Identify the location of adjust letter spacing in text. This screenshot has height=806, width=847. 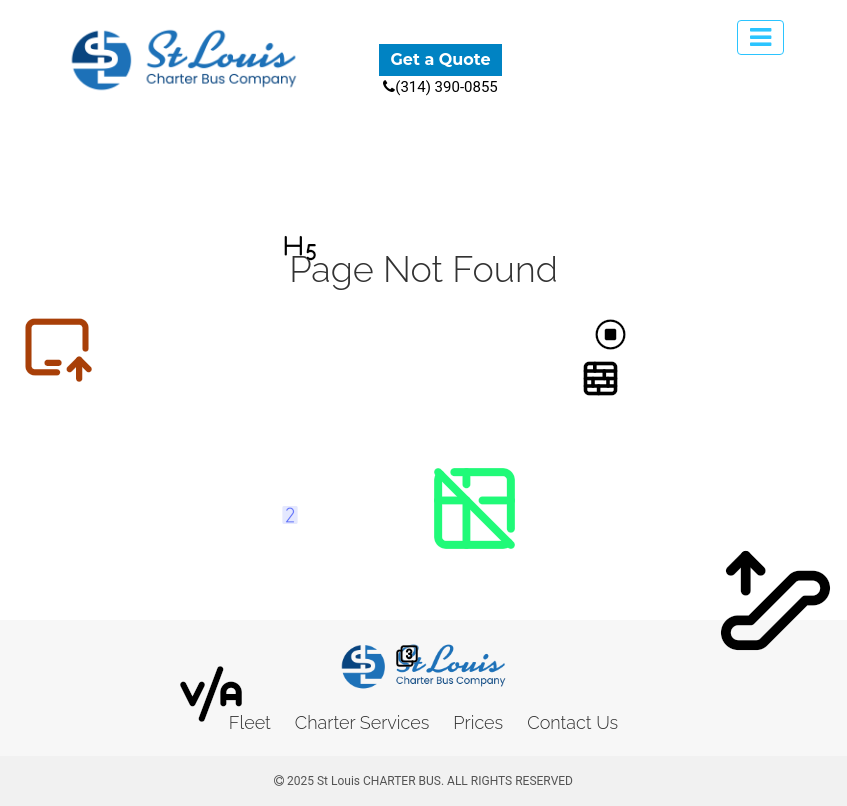
(211, 694).